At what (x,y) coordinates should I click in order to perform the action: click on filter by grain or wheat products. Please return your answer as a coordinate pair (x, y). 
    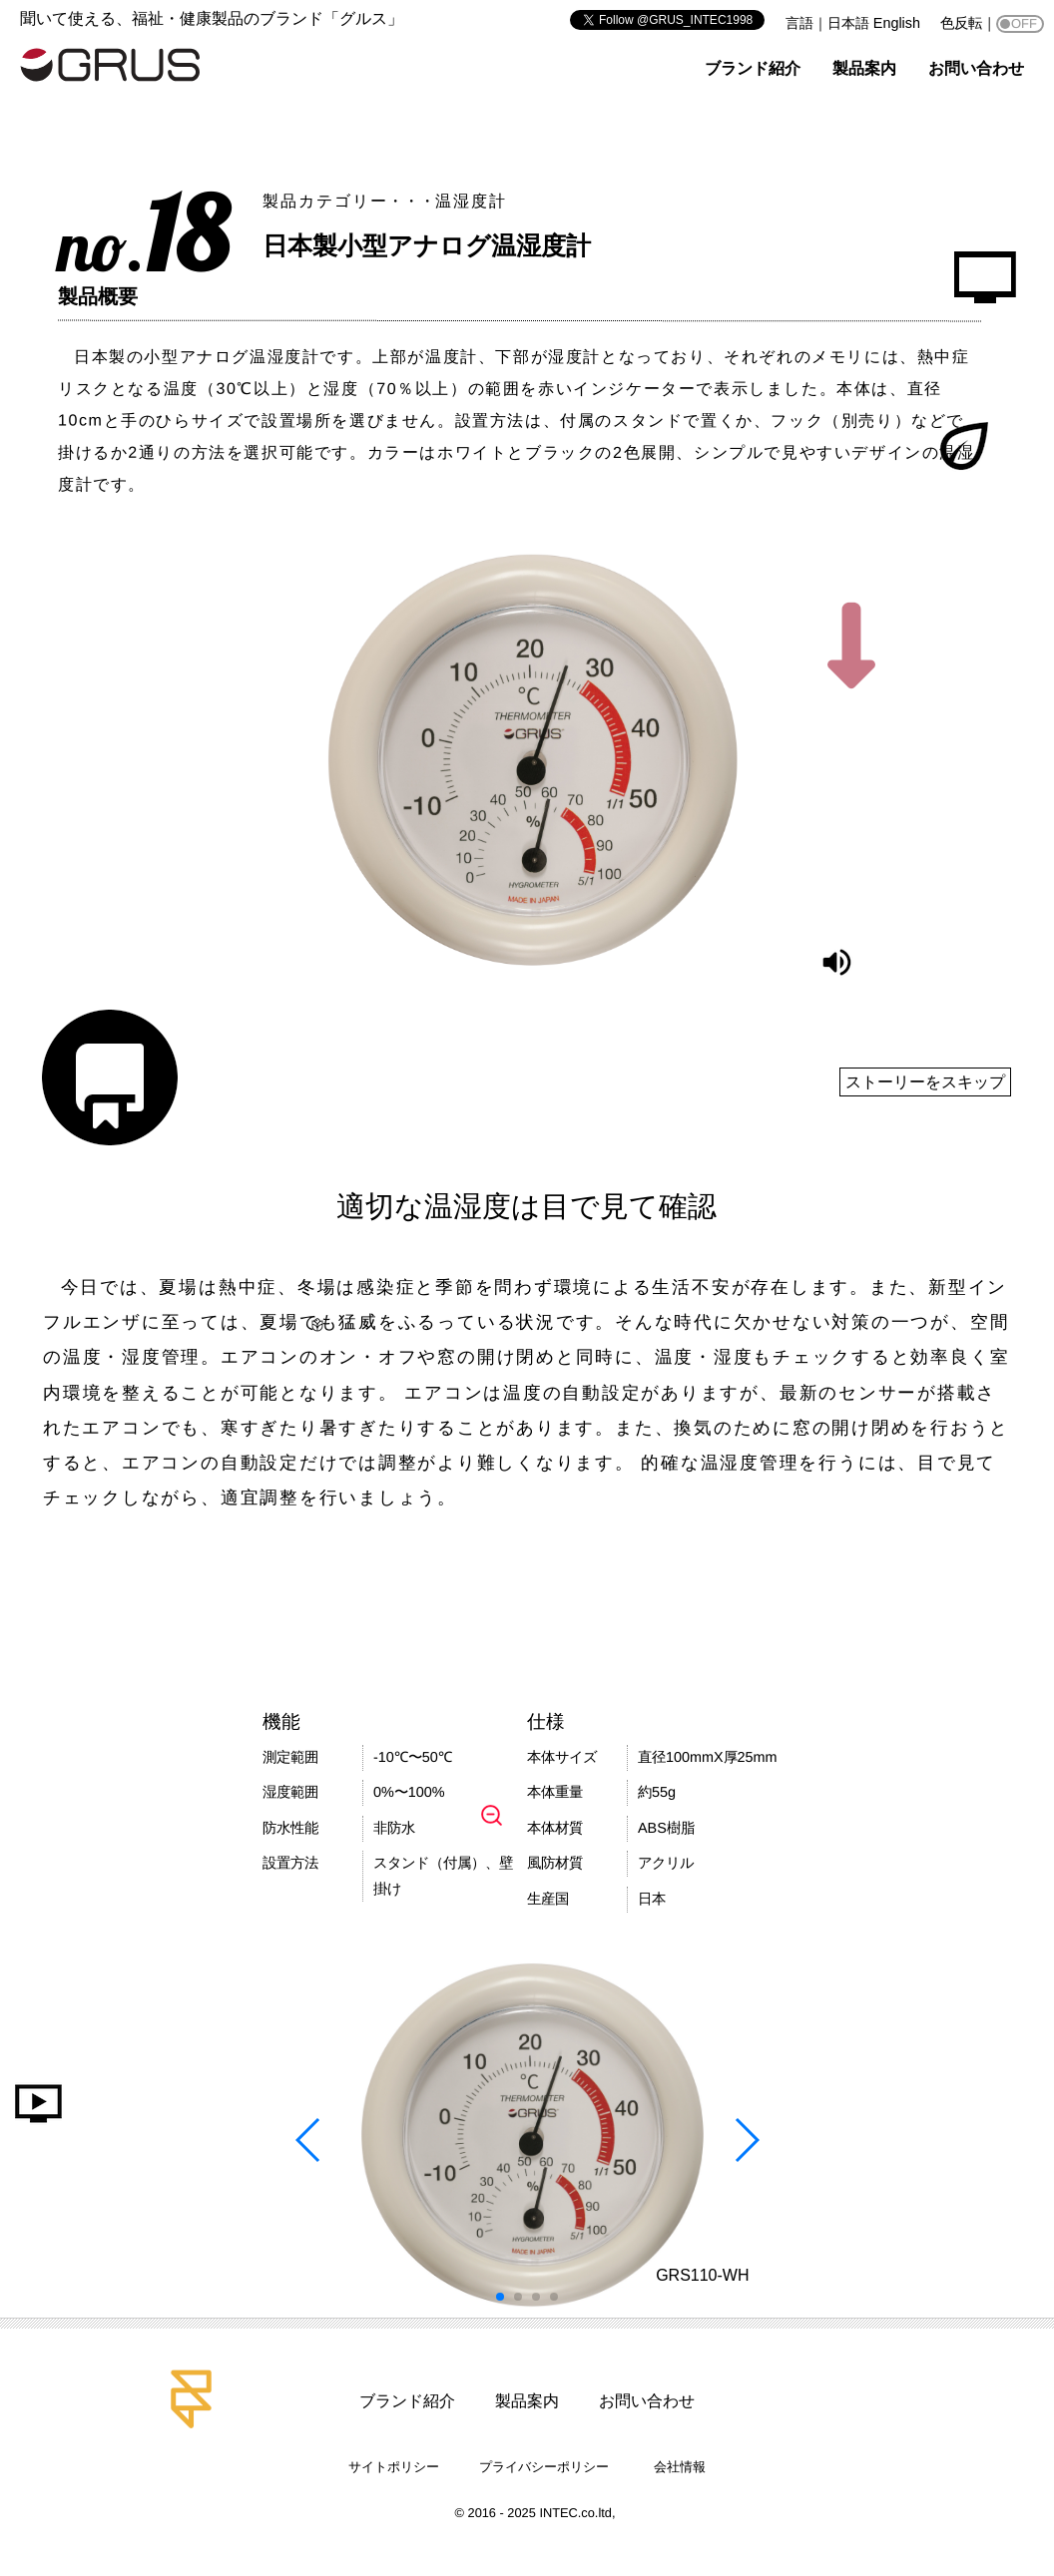
    Looking at the image, I should click on (317, 1325).